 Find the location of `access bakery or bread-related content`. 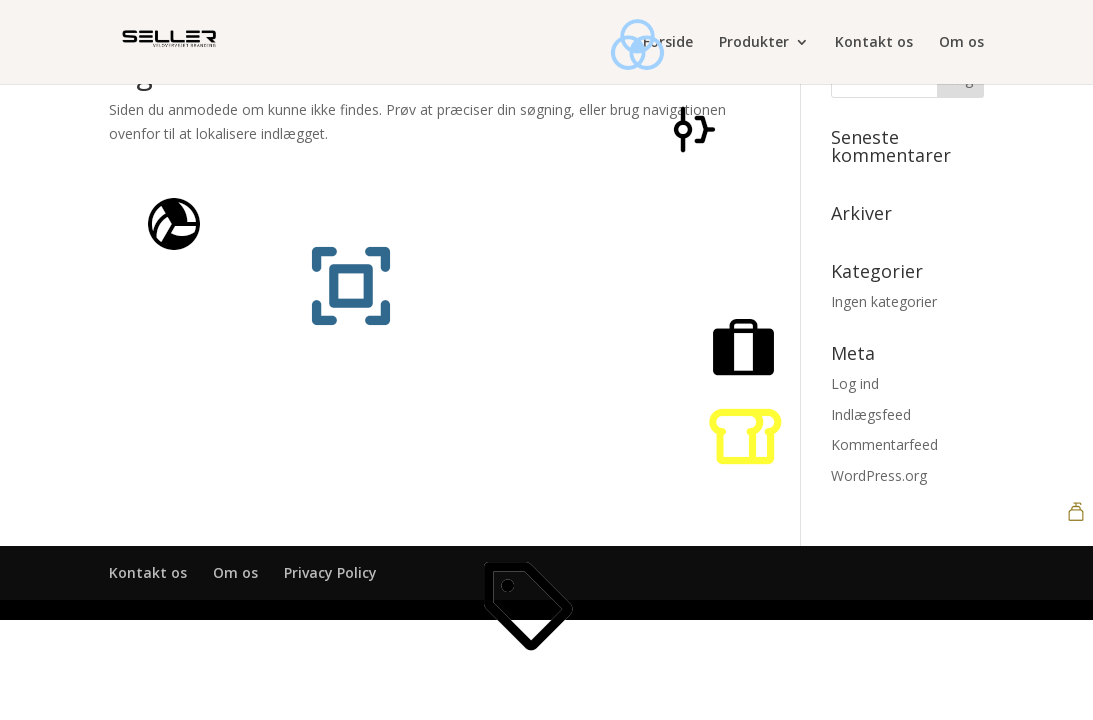

access bakery or bread-related content is located at coordinates (746, 436).